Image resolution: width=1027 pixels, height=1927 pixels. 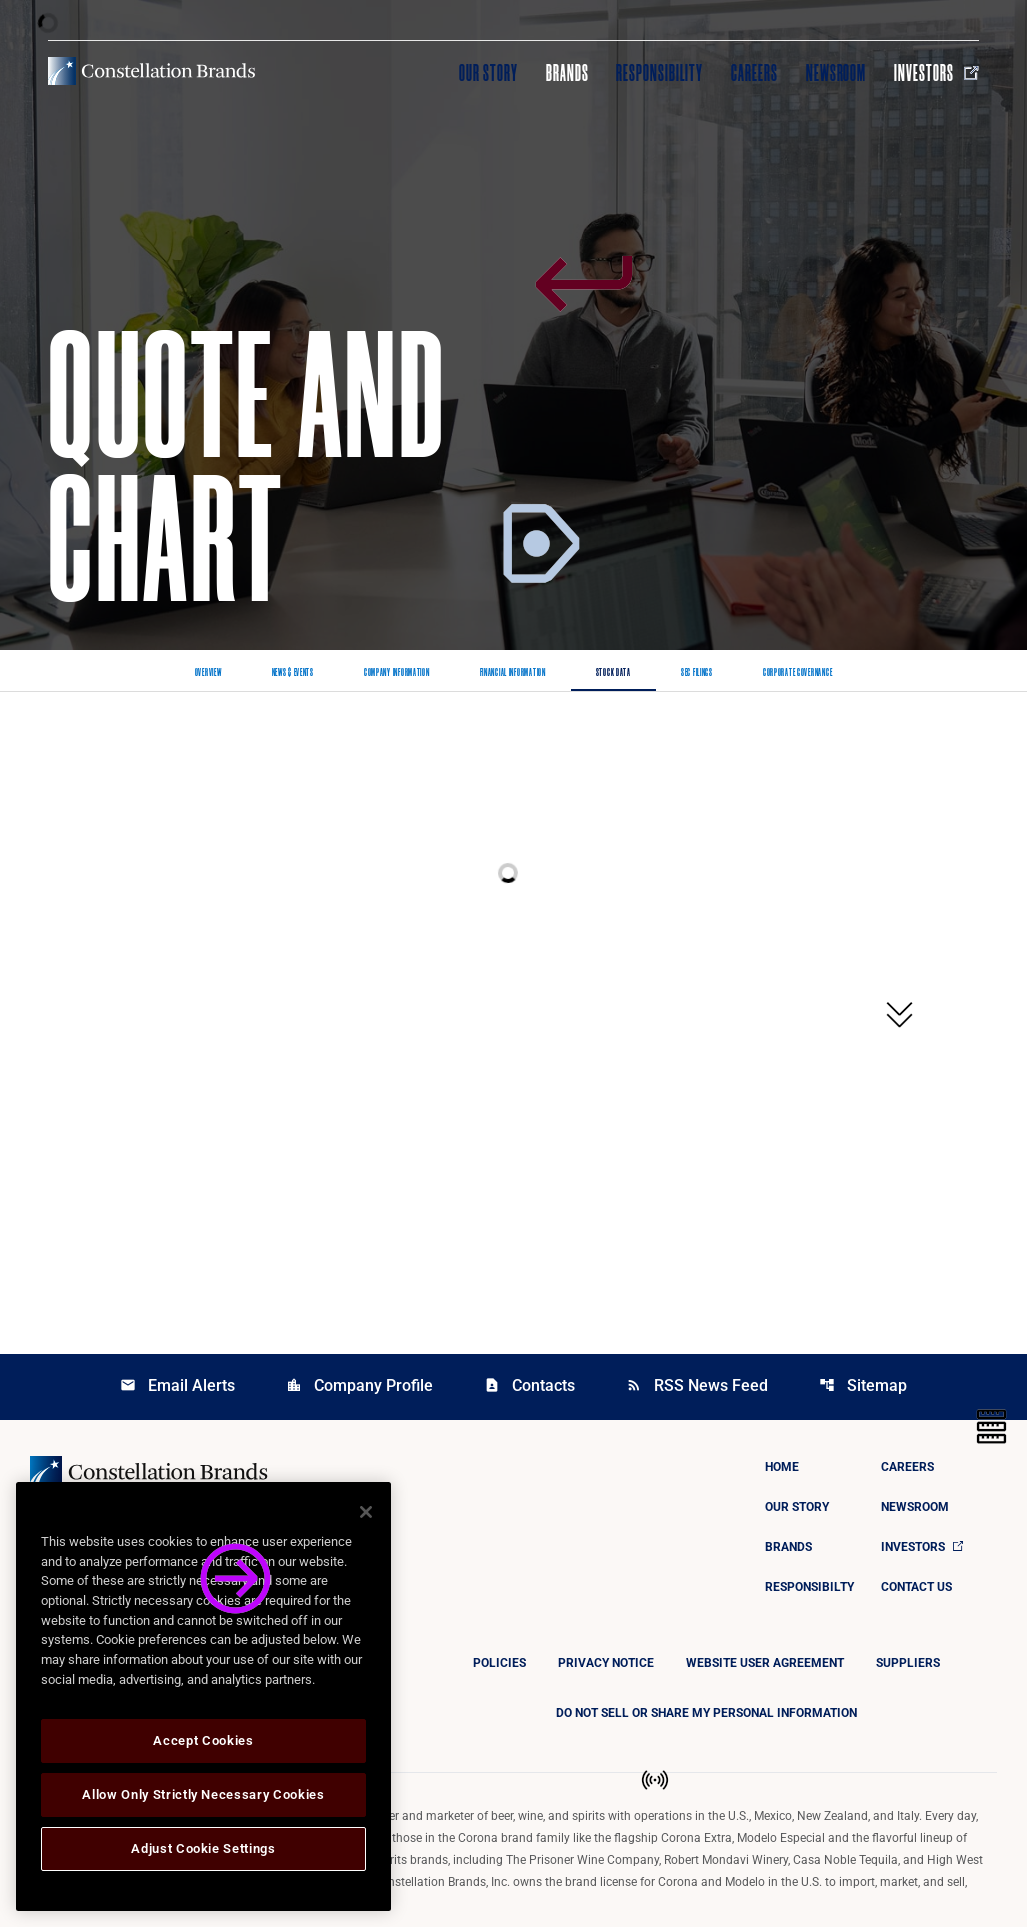 What do you see at coordinates (655, 1780) in the screenshot?
I see `indicates wireless signal strength` at bounding box center [655, 1780].